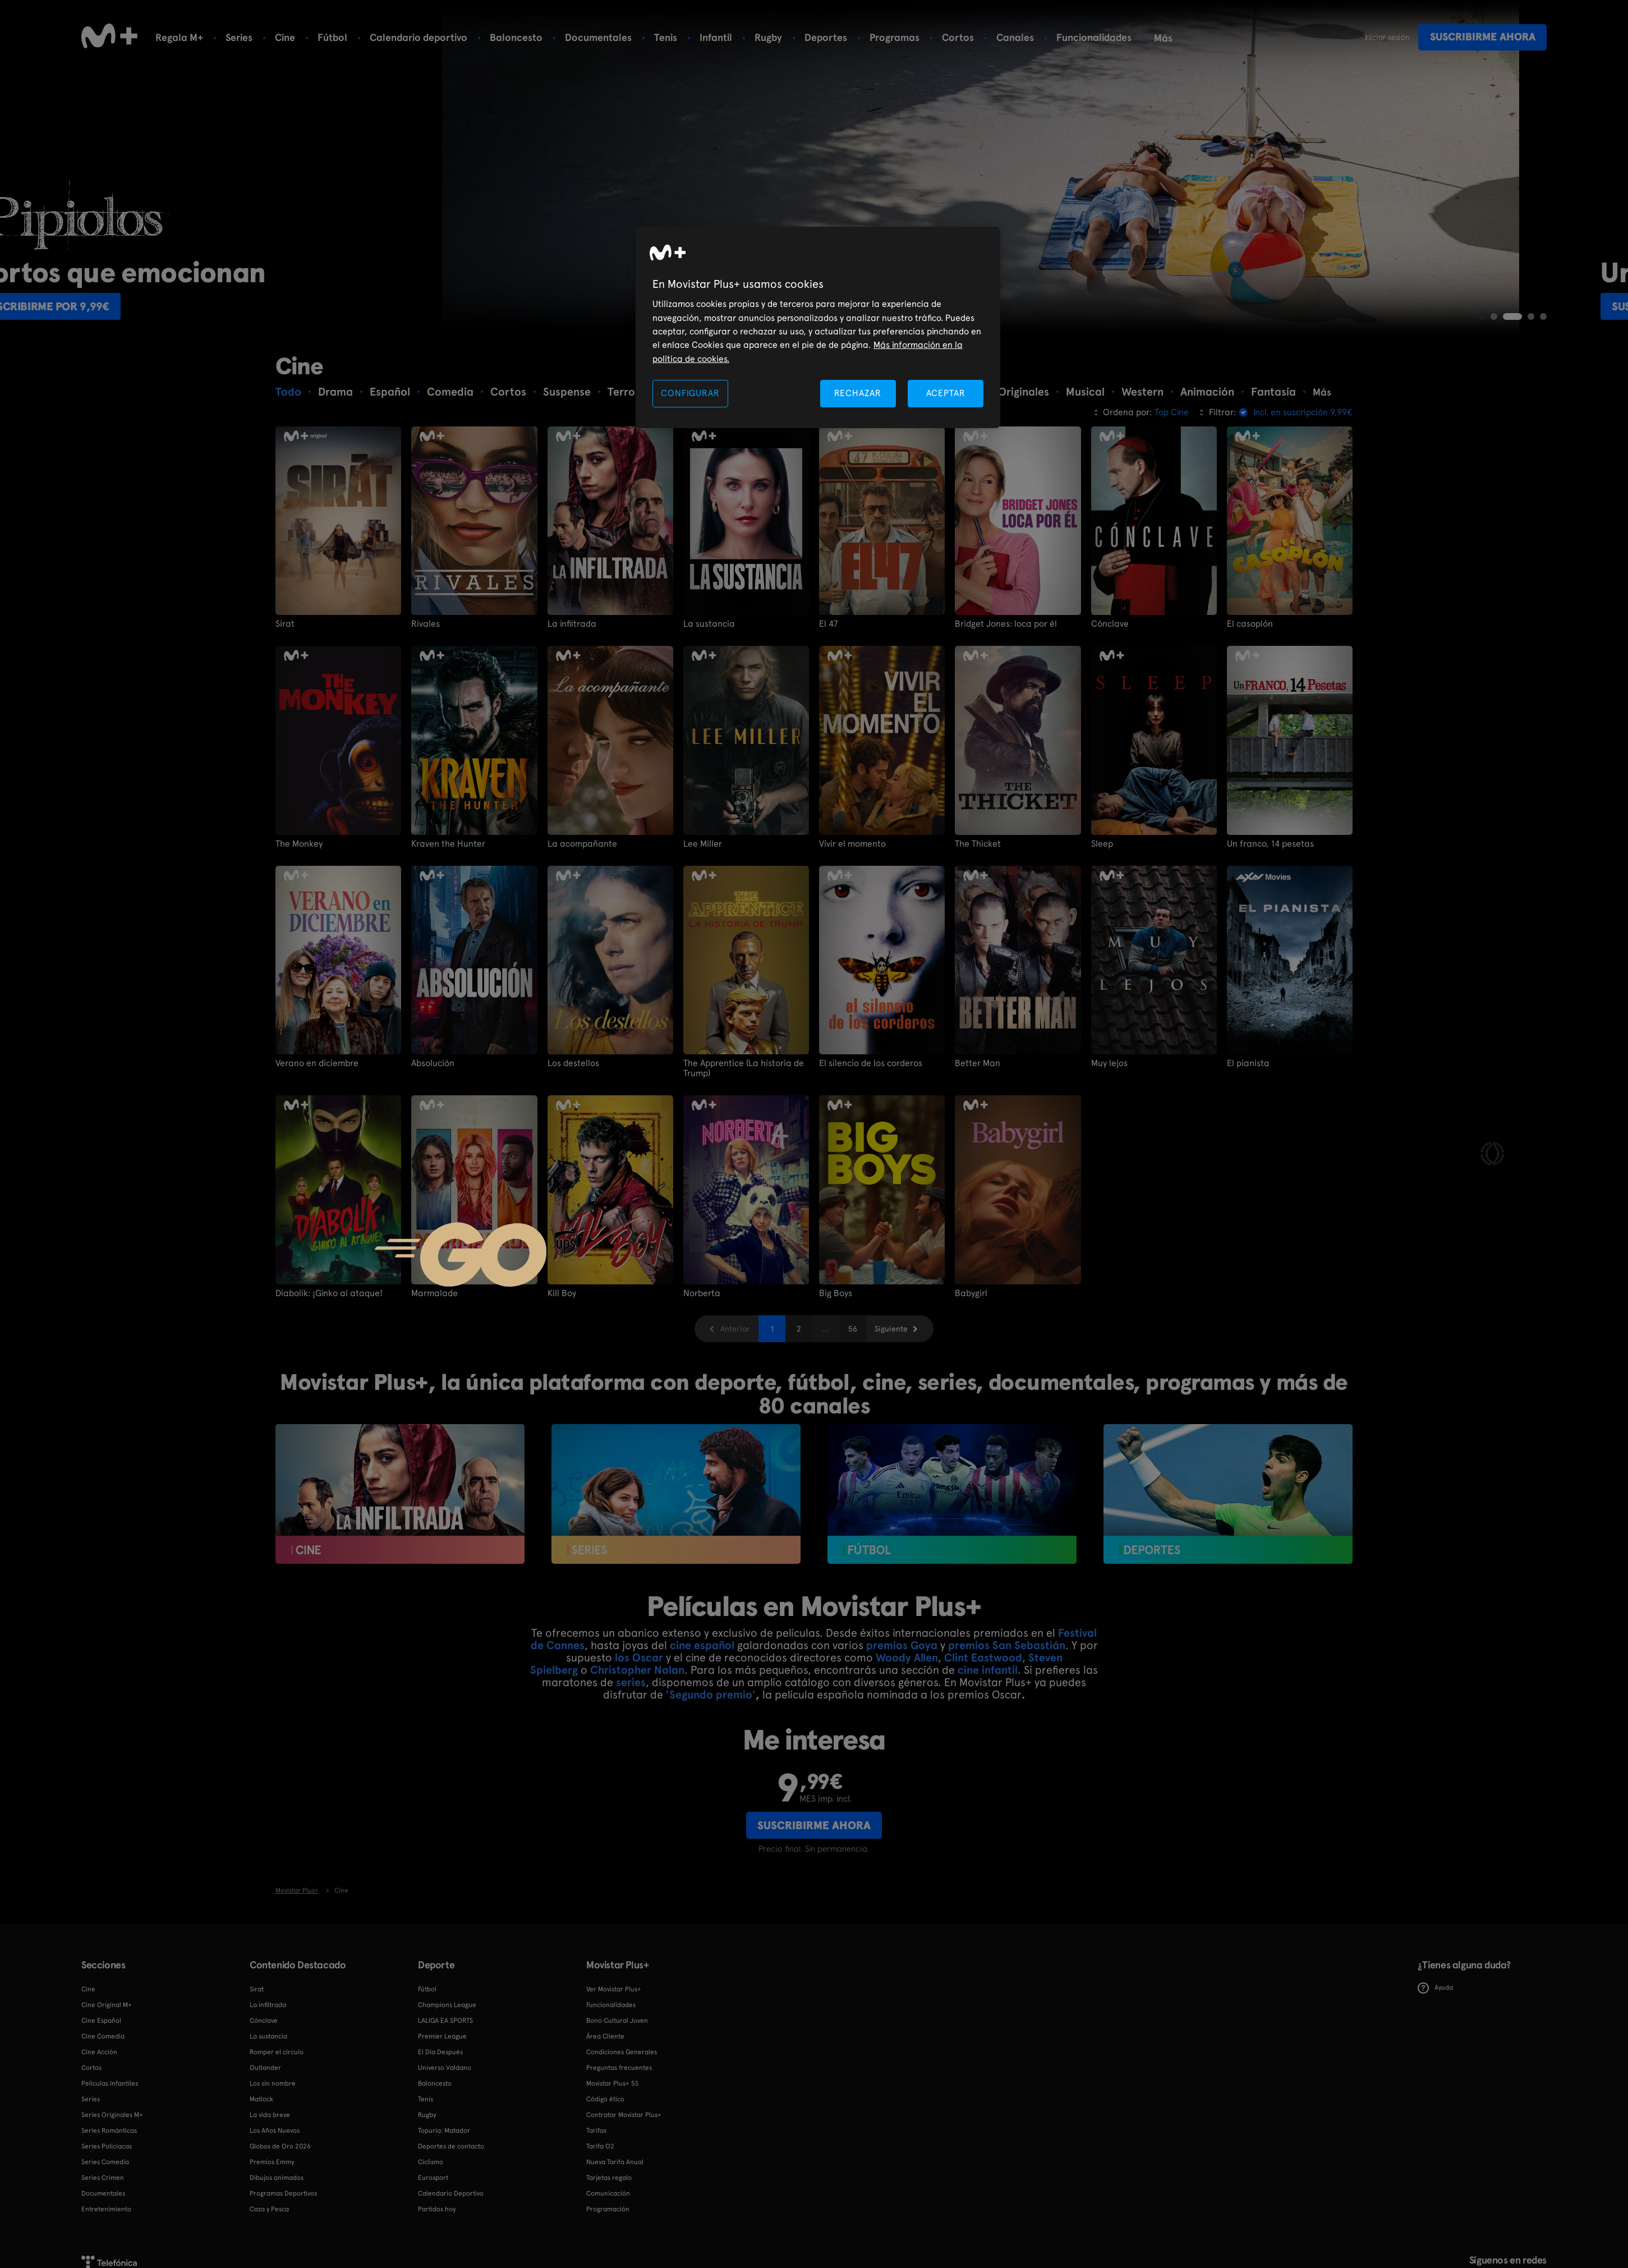 This screenshot has height=2268, width=1628. I want to click on open Opera GX browser, so click(1492, 1154).